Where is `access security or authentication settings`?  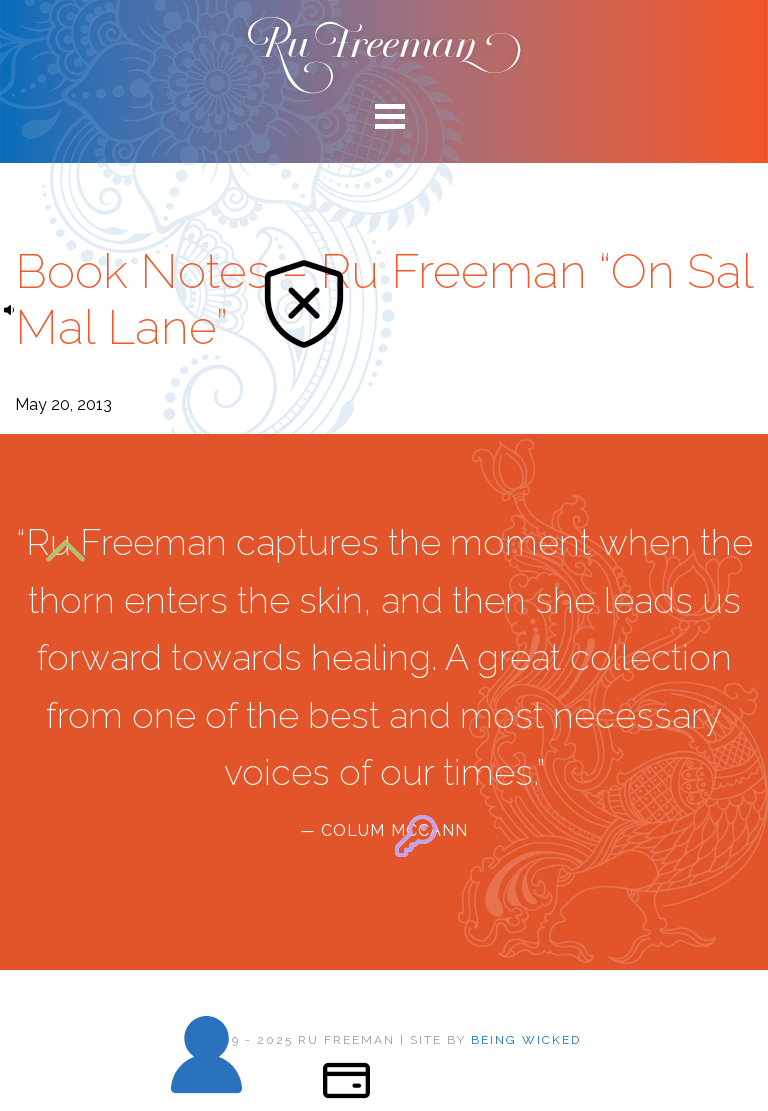 access security or authentication settings is located at coordinates (416, 836).